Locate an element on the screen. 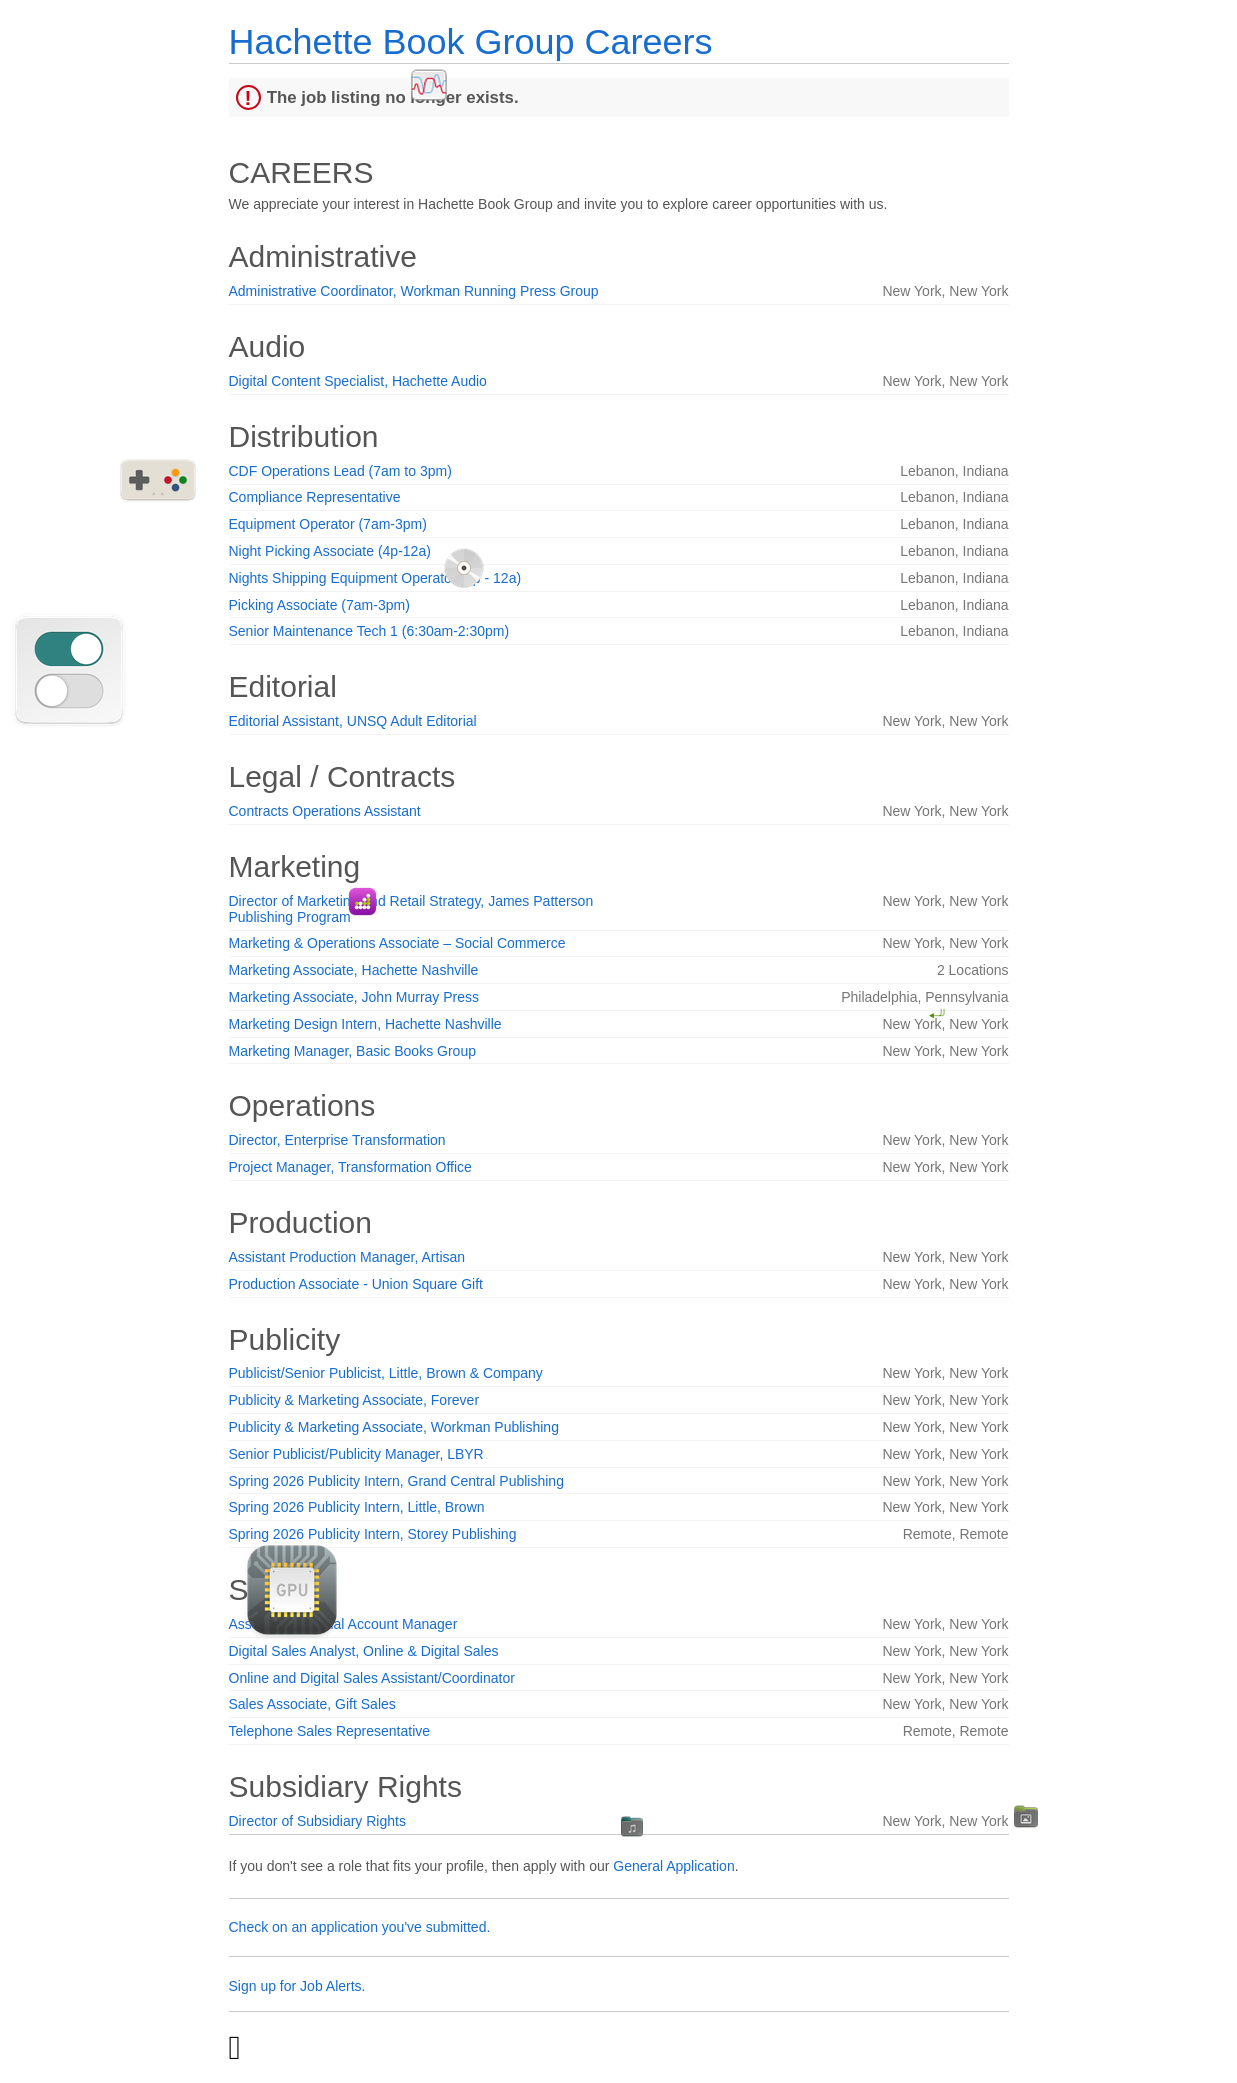  indicates a CD, DVD, or optical disc drive is located at coordinates (464, 568).